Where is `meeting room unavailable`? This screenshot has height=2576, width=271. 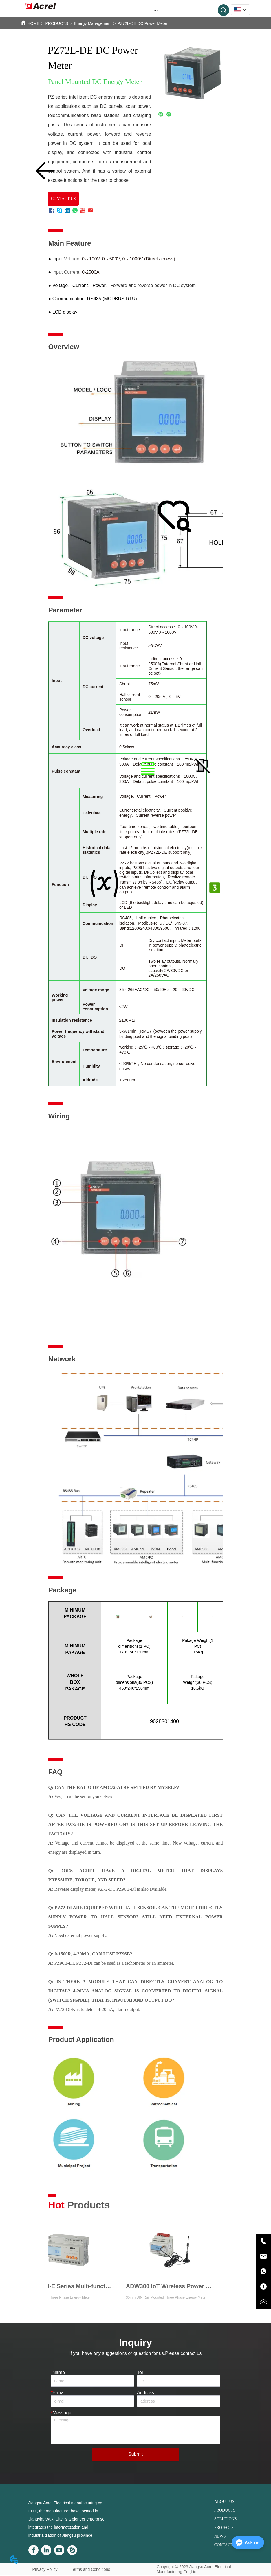 meeting room unavailable is located at coordinates (203, 765).